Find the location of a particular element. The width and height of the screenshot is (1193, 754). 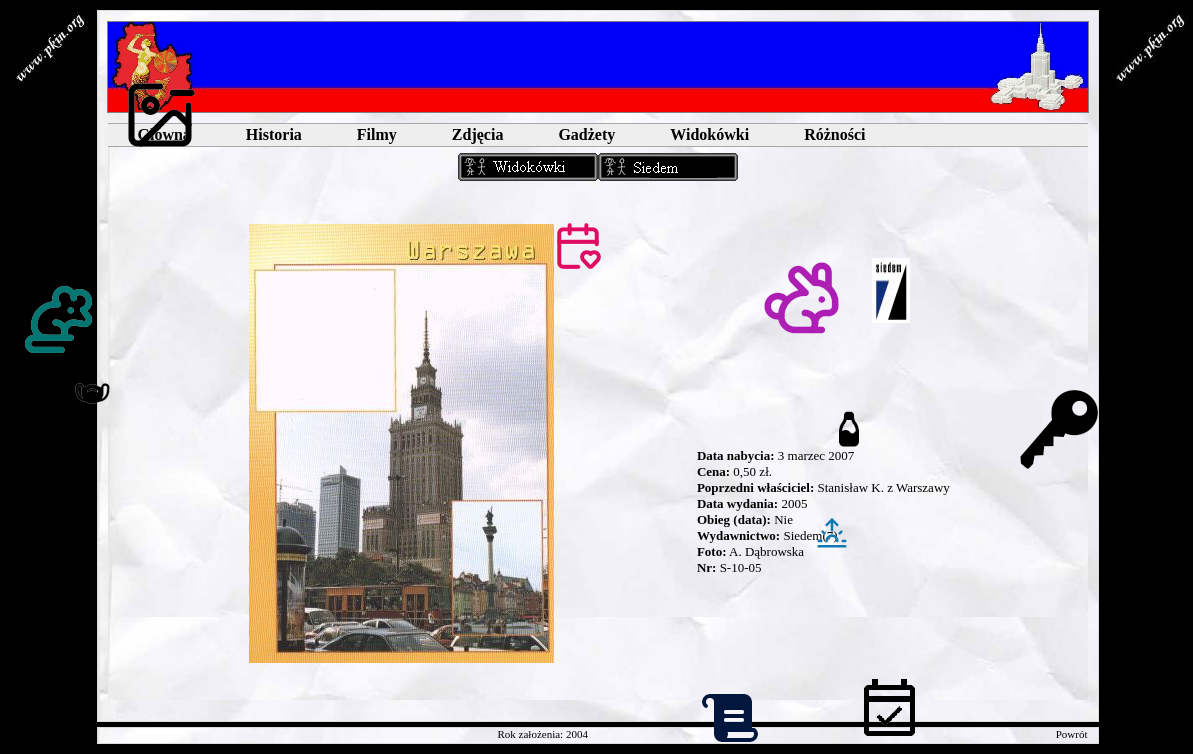

remove an image from the collection is located at coordinates (160, 115).